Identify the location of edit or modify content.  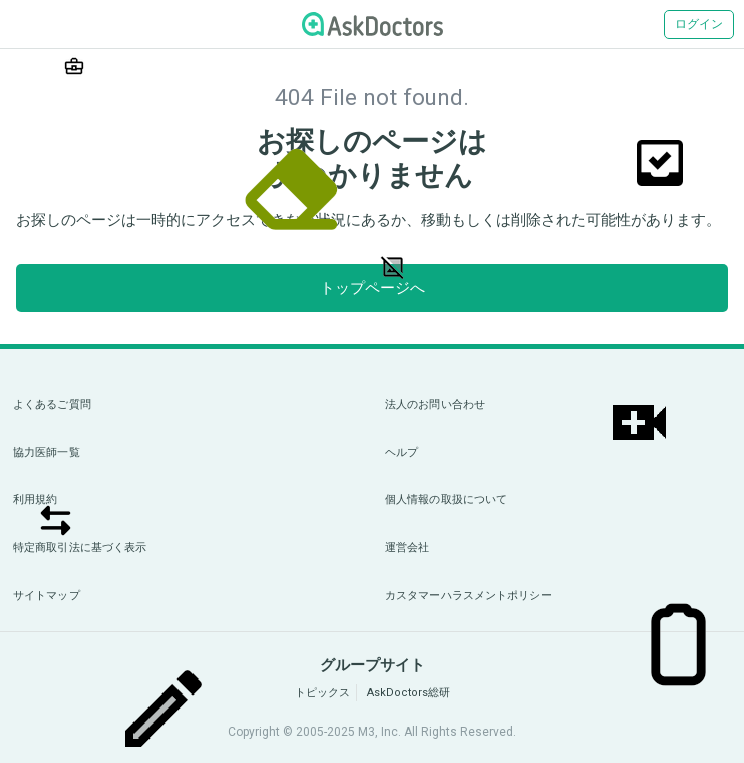
(163, 708).